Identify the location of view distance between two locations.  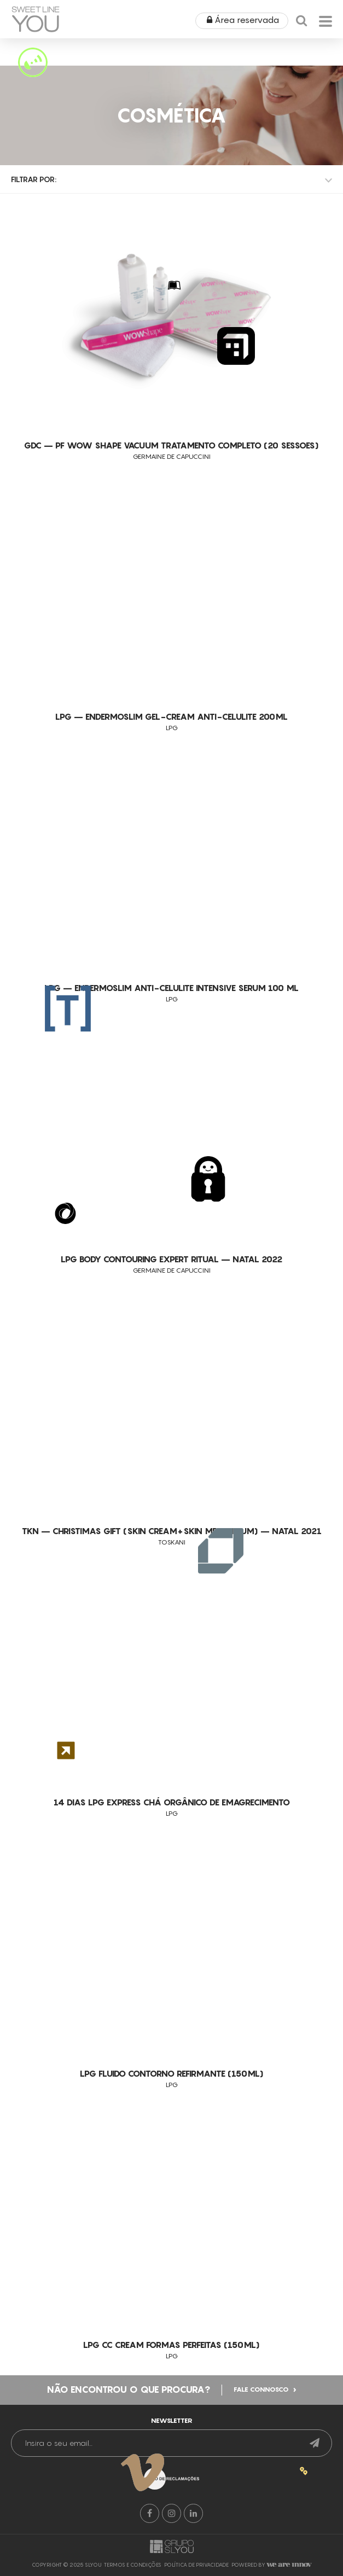
(304, 2471).